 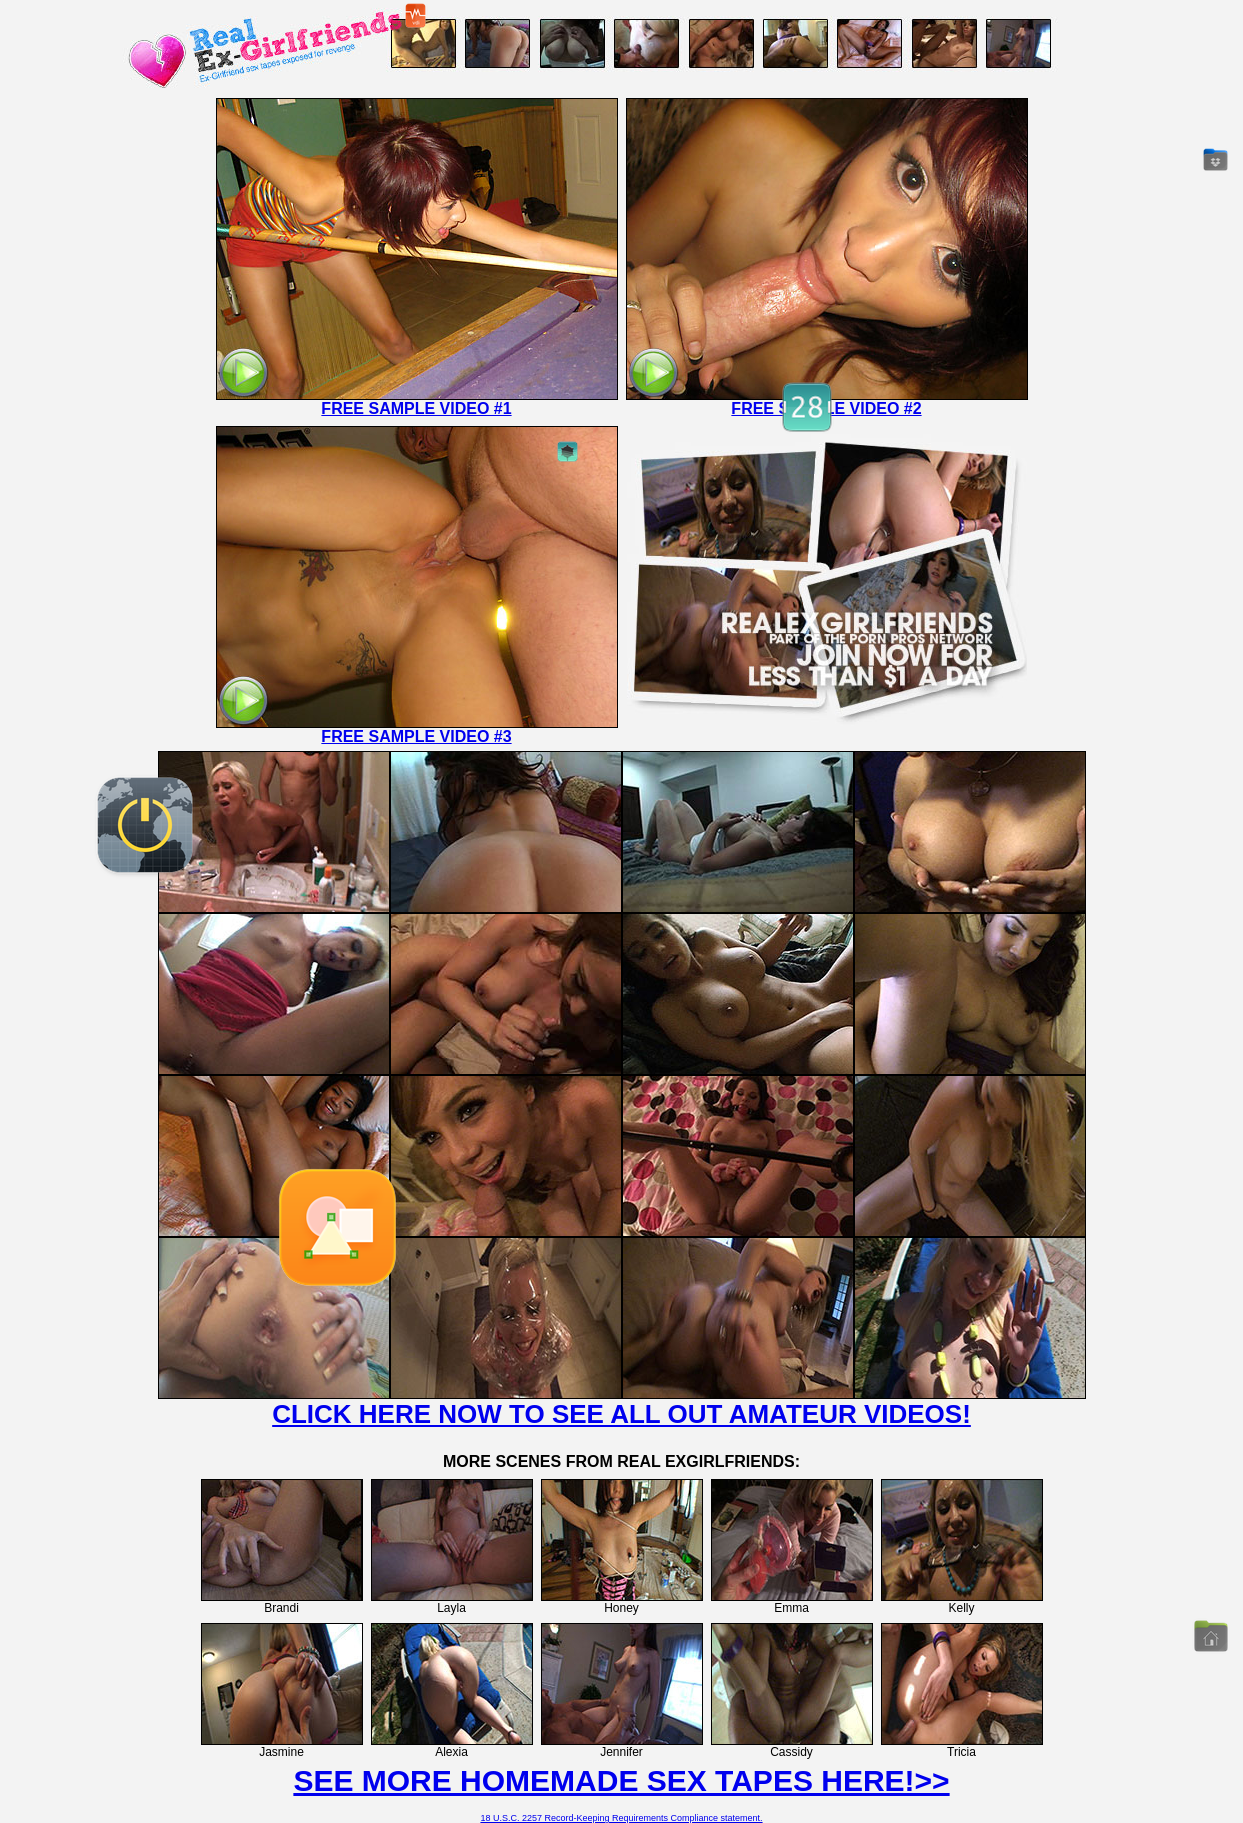 What do you see at coordinates (807, 407) in the screenshot?
I see `open the calendar app` at bounding box center [807, 407].